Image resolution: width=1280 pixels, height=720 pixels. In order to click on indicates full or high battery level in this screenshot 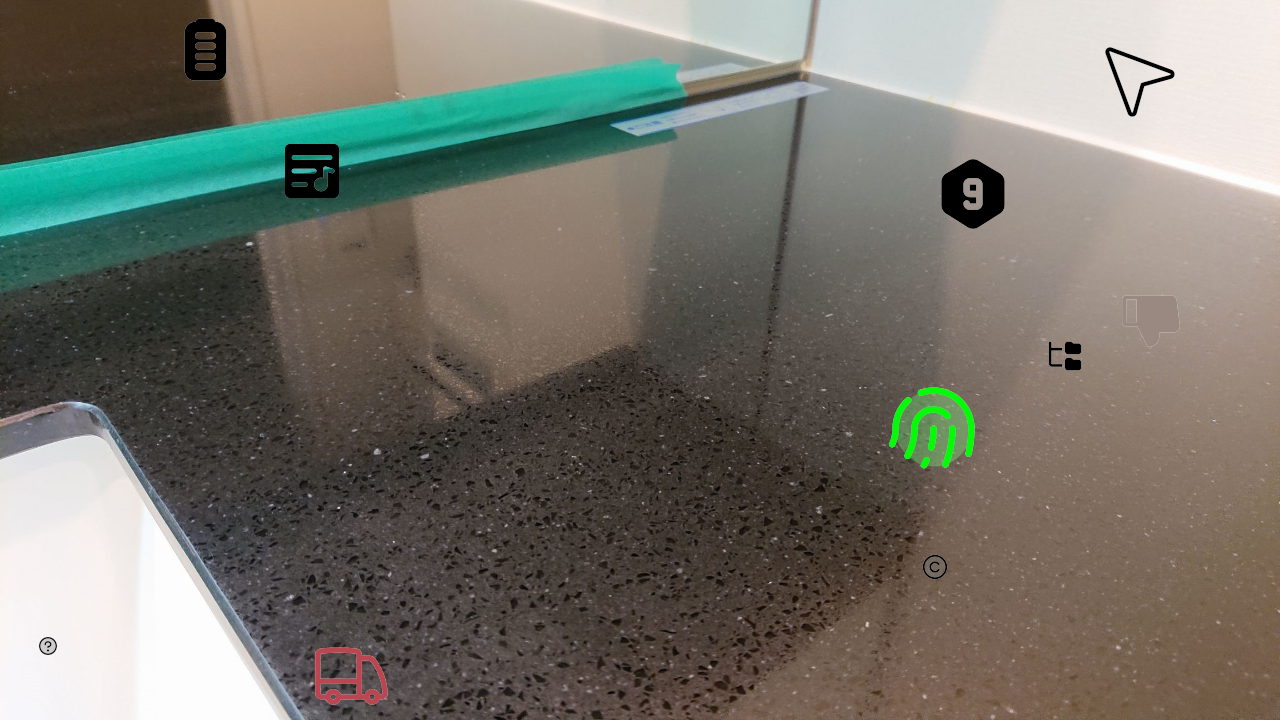, I will do `click(205, 49)`.